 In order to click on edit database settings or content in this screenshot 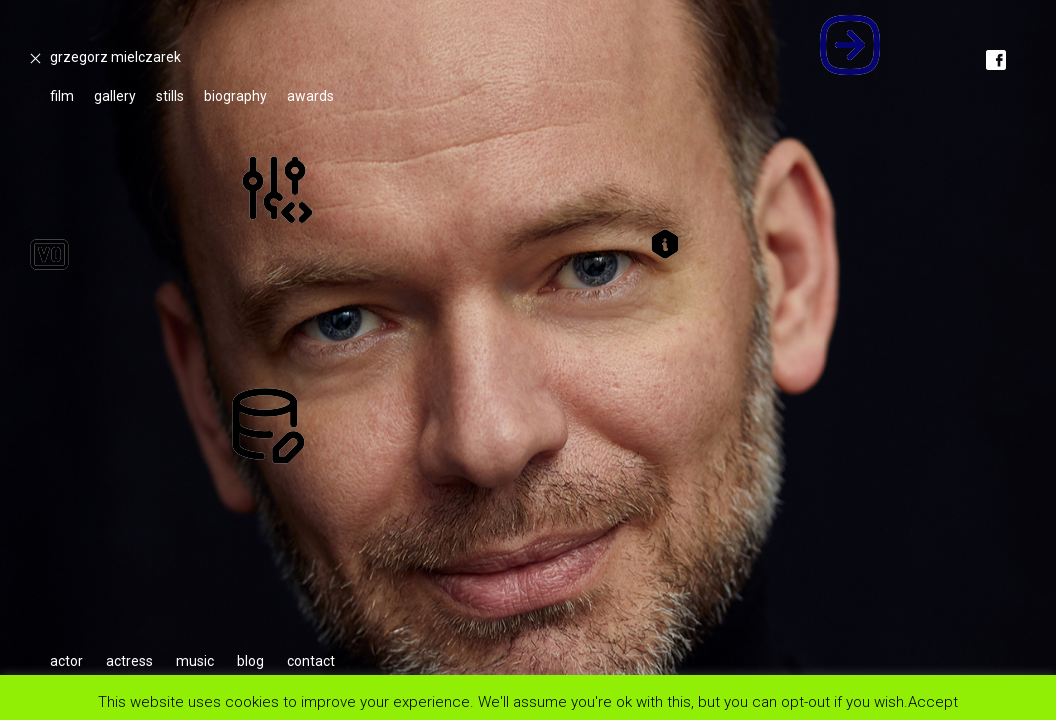, I will do `click(265, 424)`.